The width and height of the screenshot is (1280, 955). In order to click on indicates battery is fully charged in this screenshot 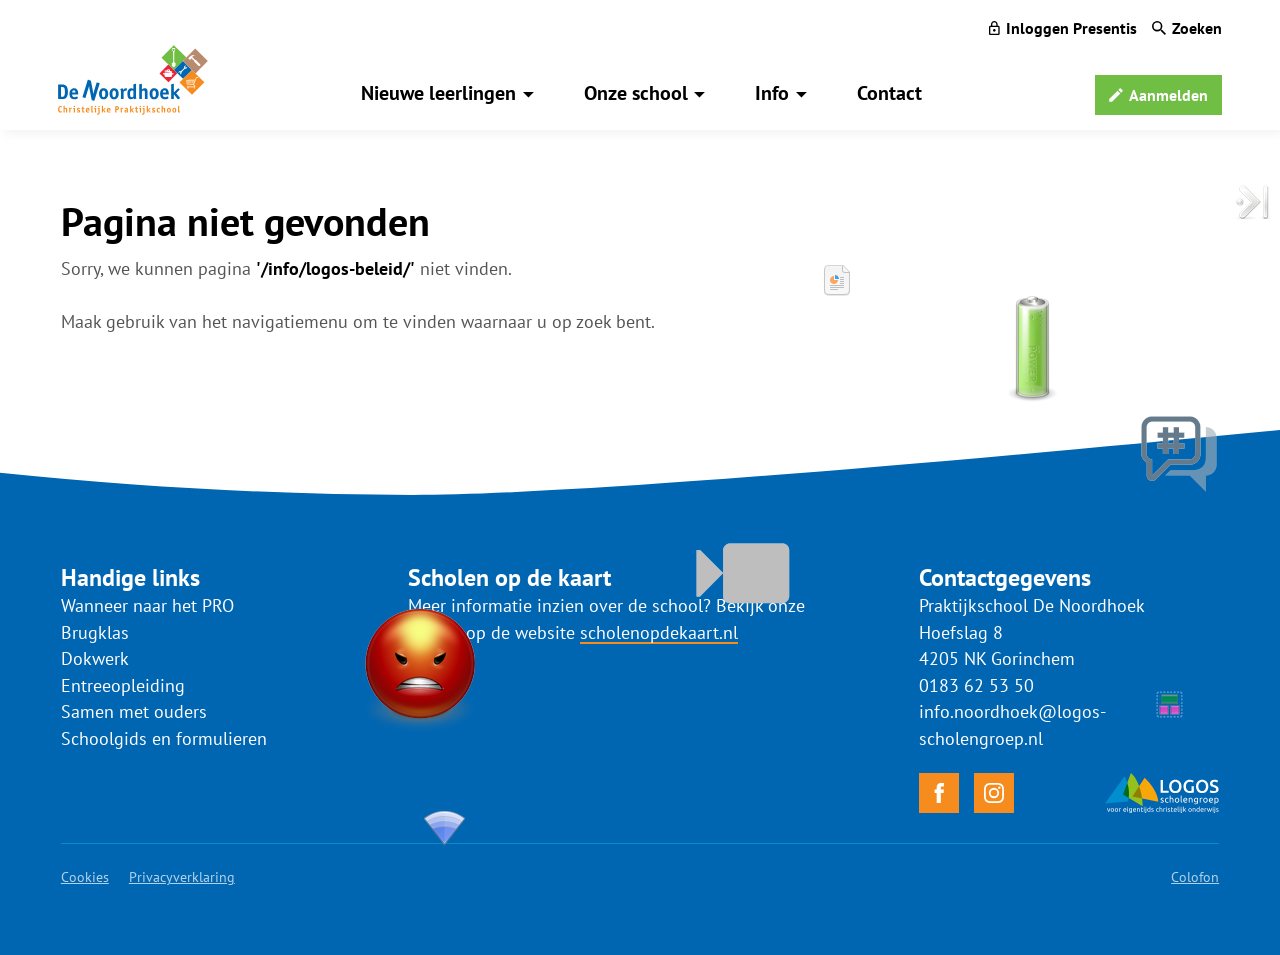, I will do `click(1032, 349)`.